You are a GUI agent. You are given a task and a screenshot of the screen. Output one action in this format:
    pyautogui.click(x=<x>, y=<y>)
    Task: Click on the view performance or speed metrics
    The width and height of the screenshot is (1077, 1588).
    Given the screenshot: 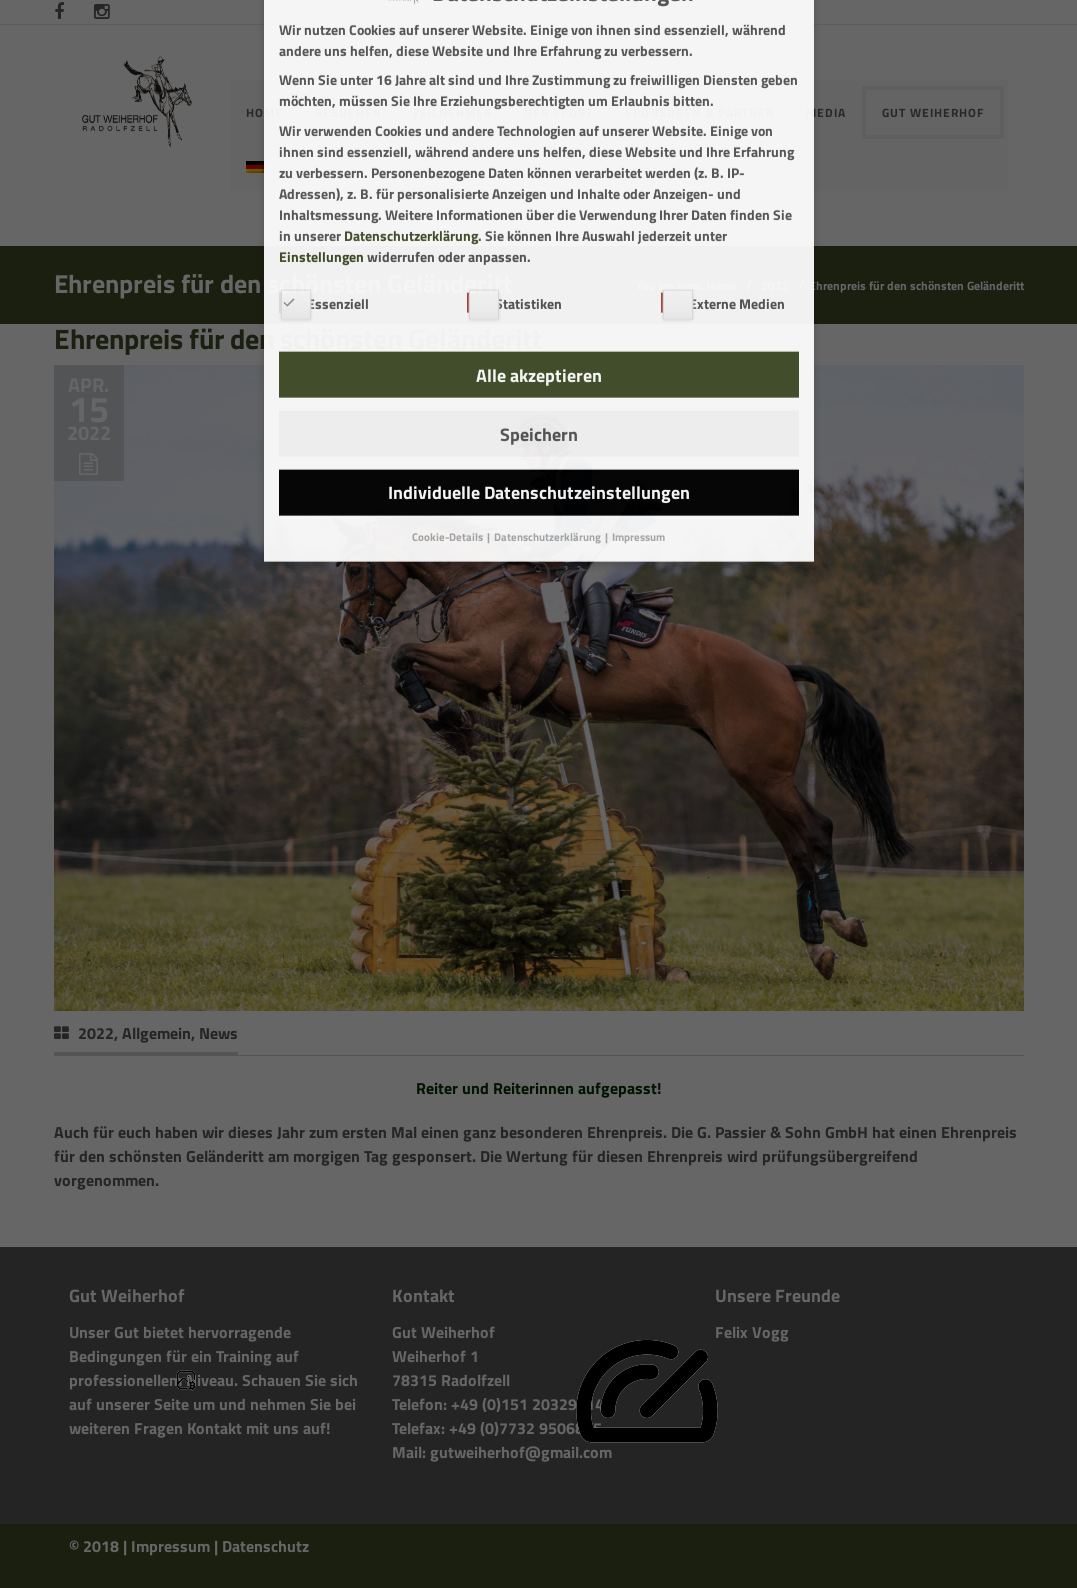 What is the action you would take?
    pyautogui.click(x=647, y=1396)
    